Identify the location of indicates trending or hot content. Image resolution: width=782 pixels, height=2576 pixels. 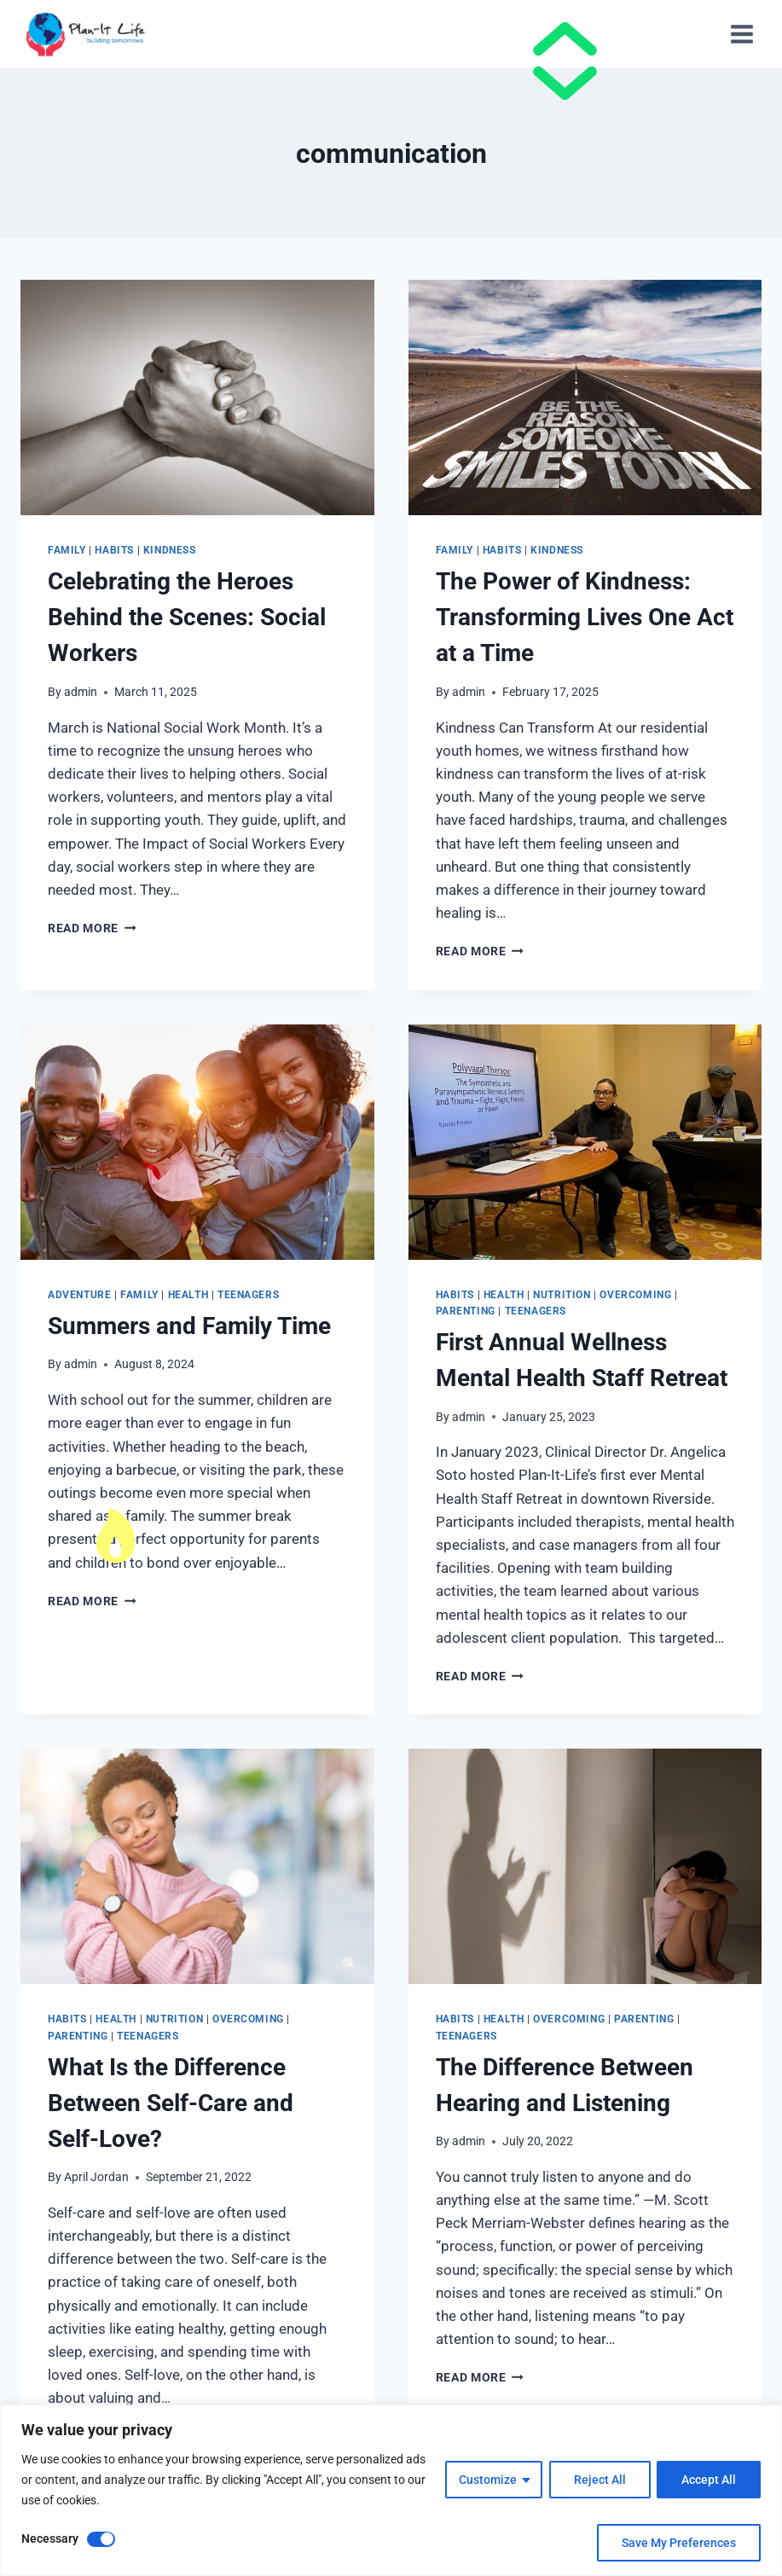
(115, 1535).